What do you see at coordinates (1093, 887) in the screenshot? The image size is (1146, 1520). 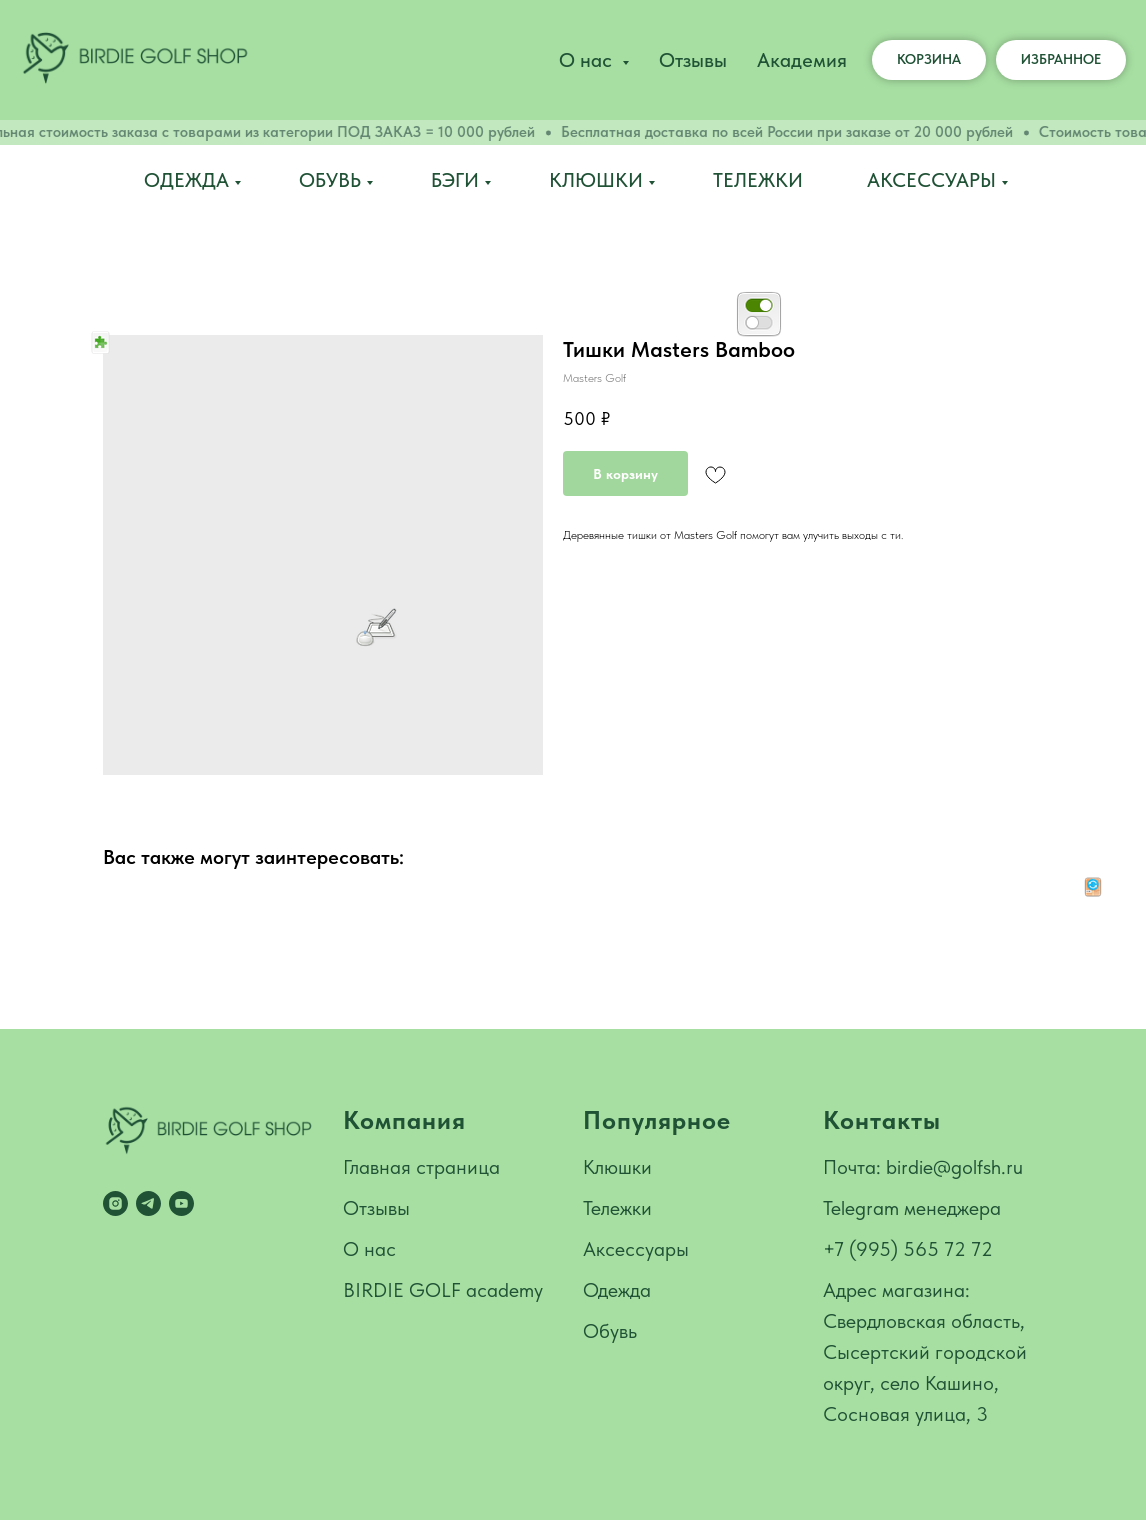 I see `system package updates available` at bounding box center [1093, 887].